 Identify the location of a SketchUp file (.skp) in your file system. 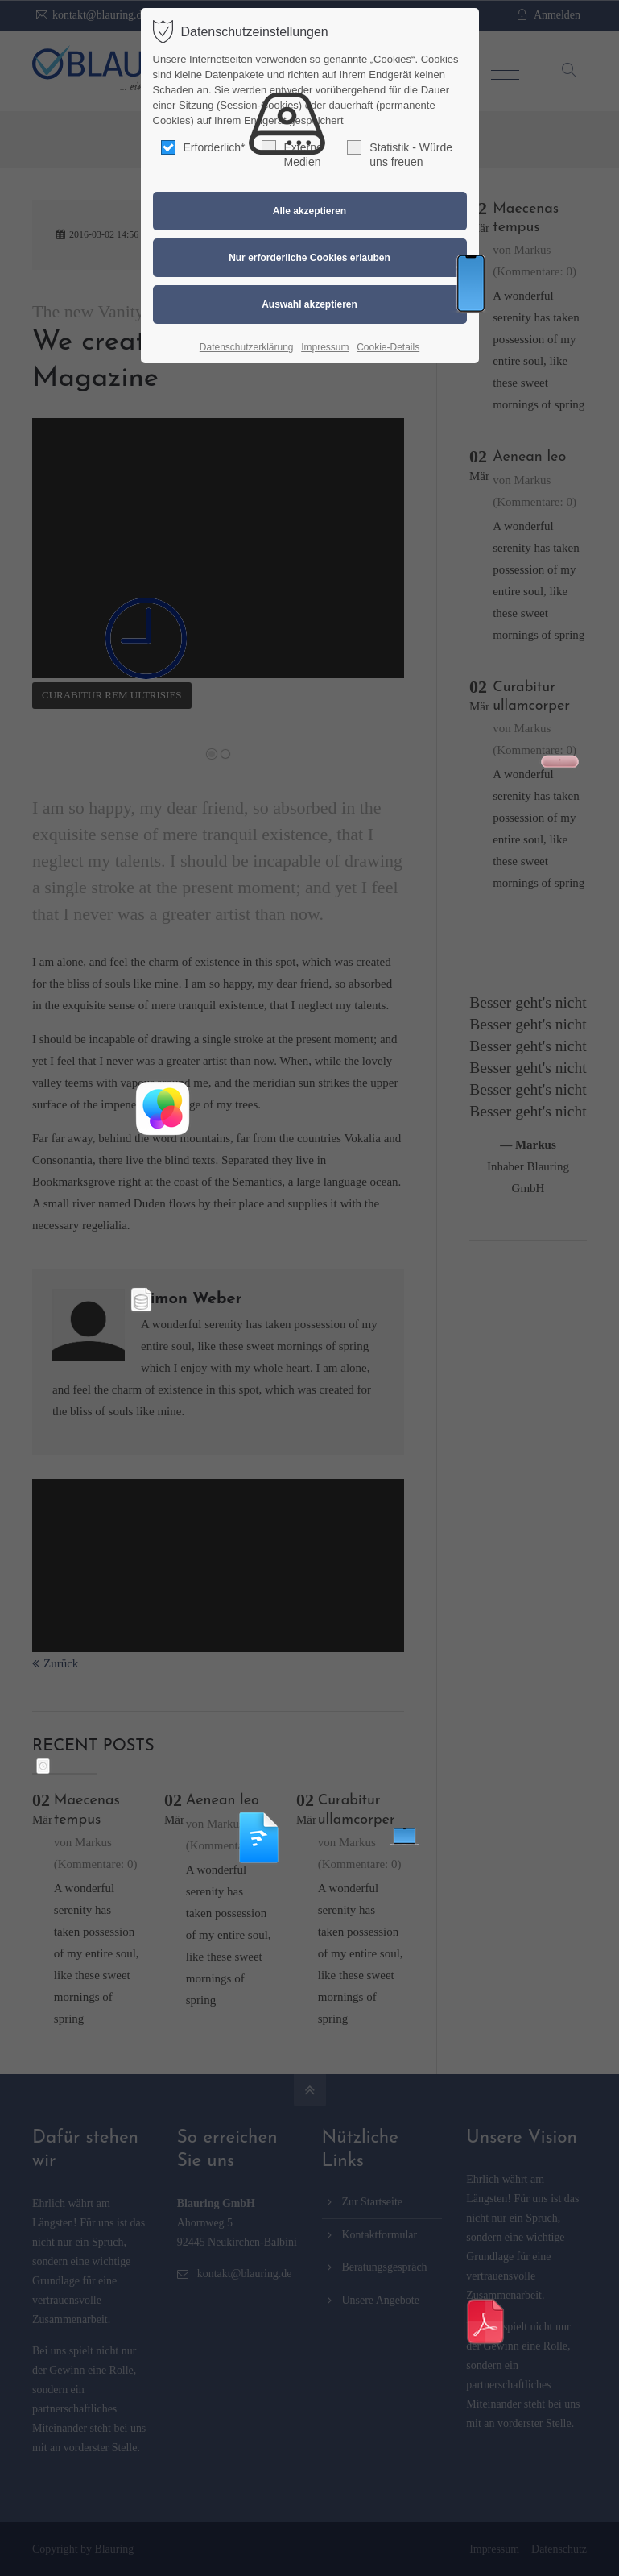
(258, 1838).